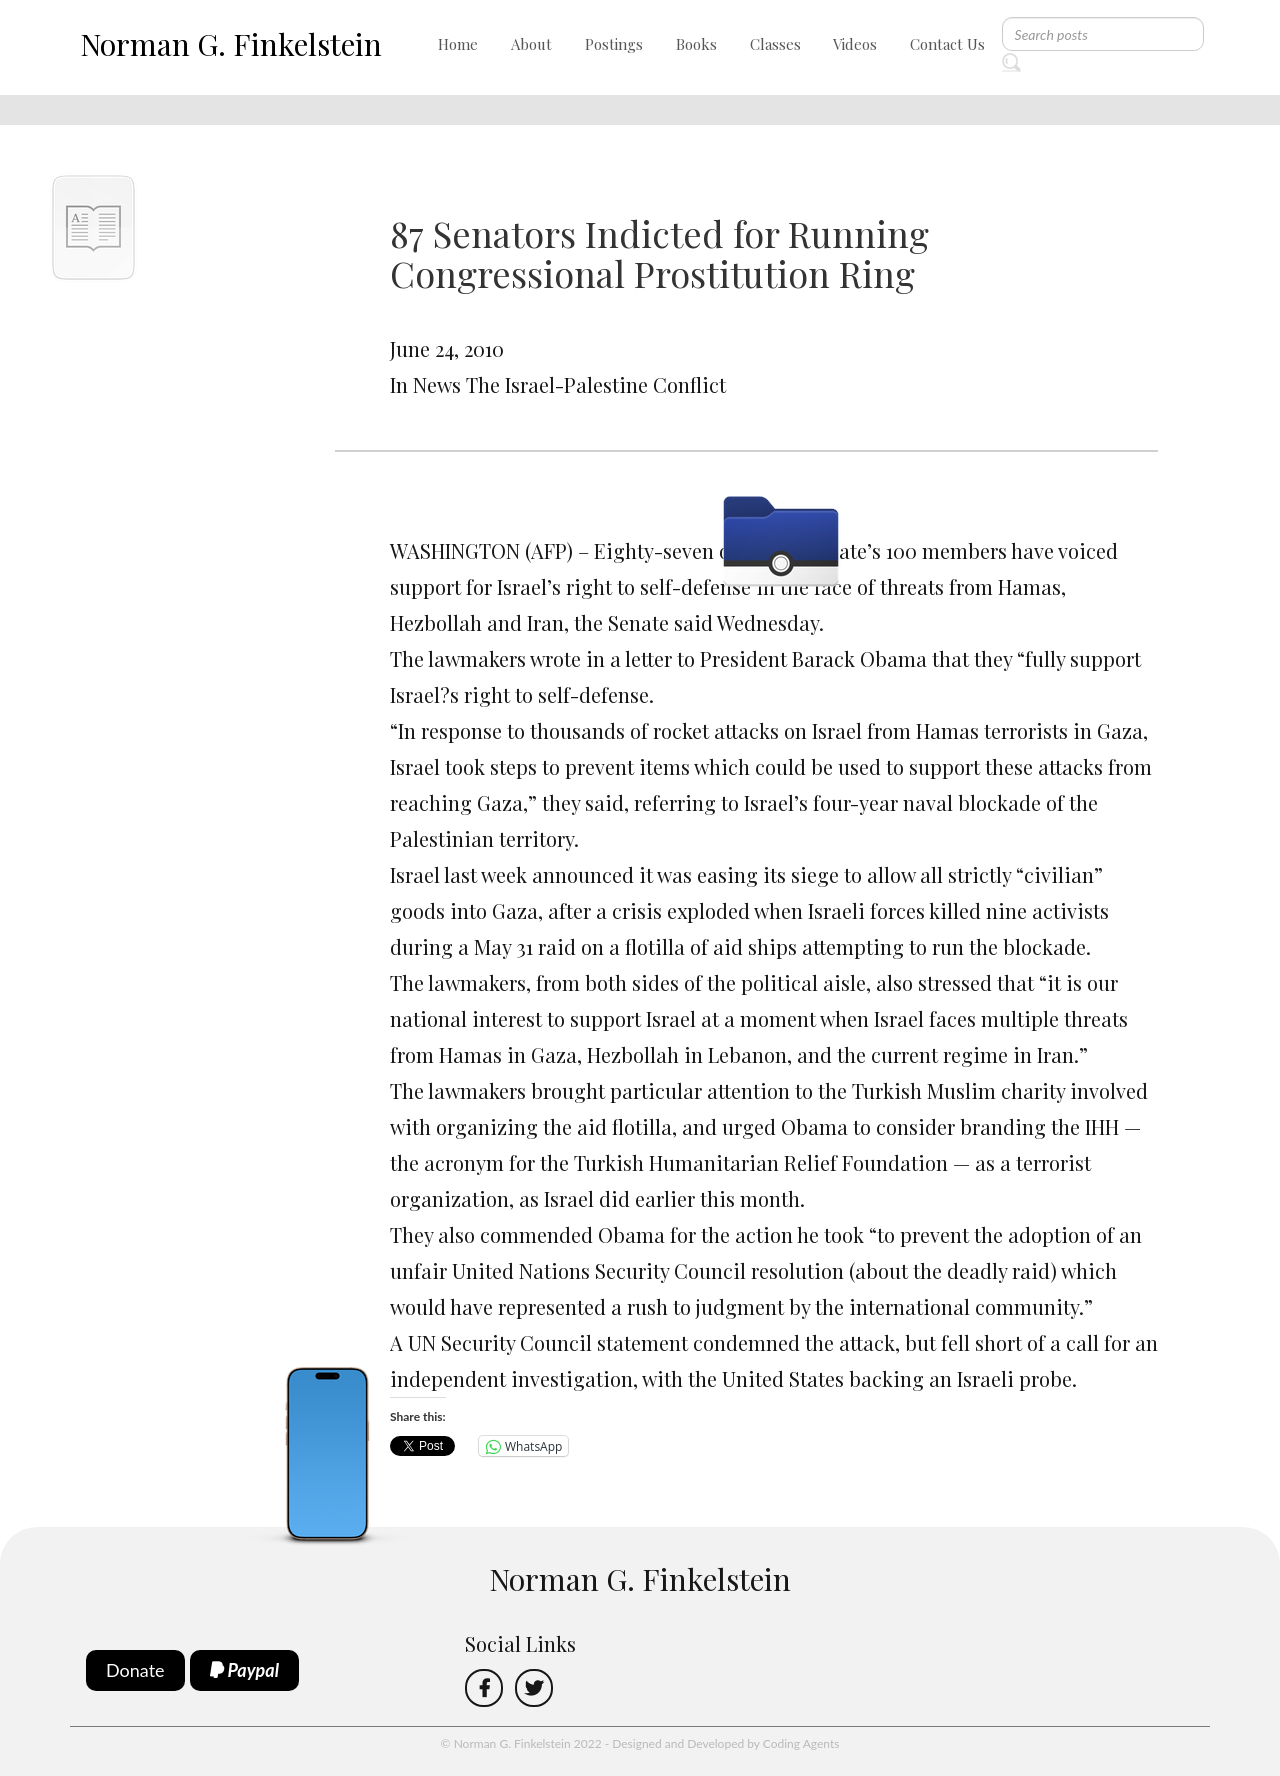 This screenshot has height=1776, width=1280. Describe the element at coordinates (93, 227) in the screenshot. I see `a mobipocket ebook file` at that location.